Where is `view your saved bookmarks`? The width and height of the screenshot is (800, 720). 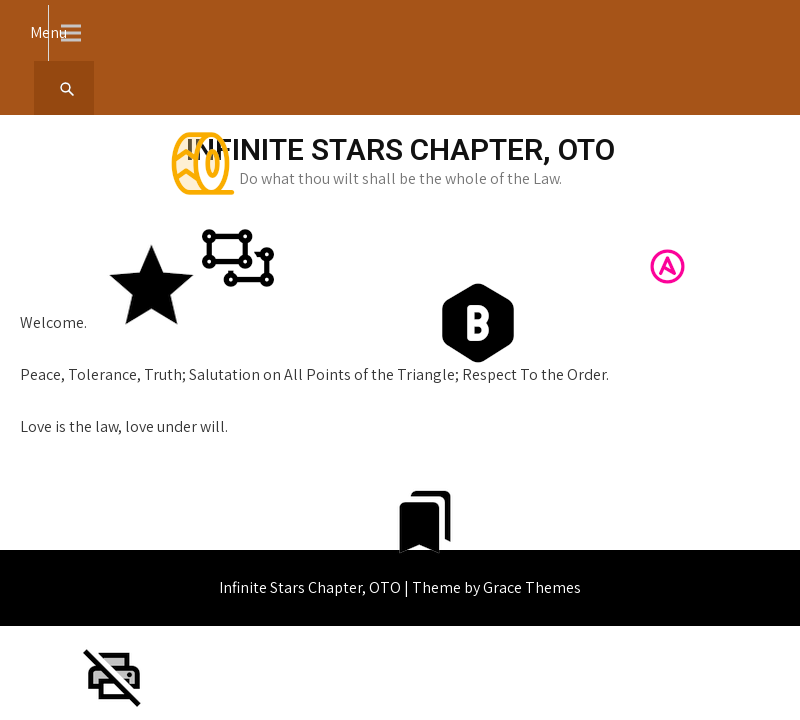 view your saved bookmarks is located at coordinates (425, 522).